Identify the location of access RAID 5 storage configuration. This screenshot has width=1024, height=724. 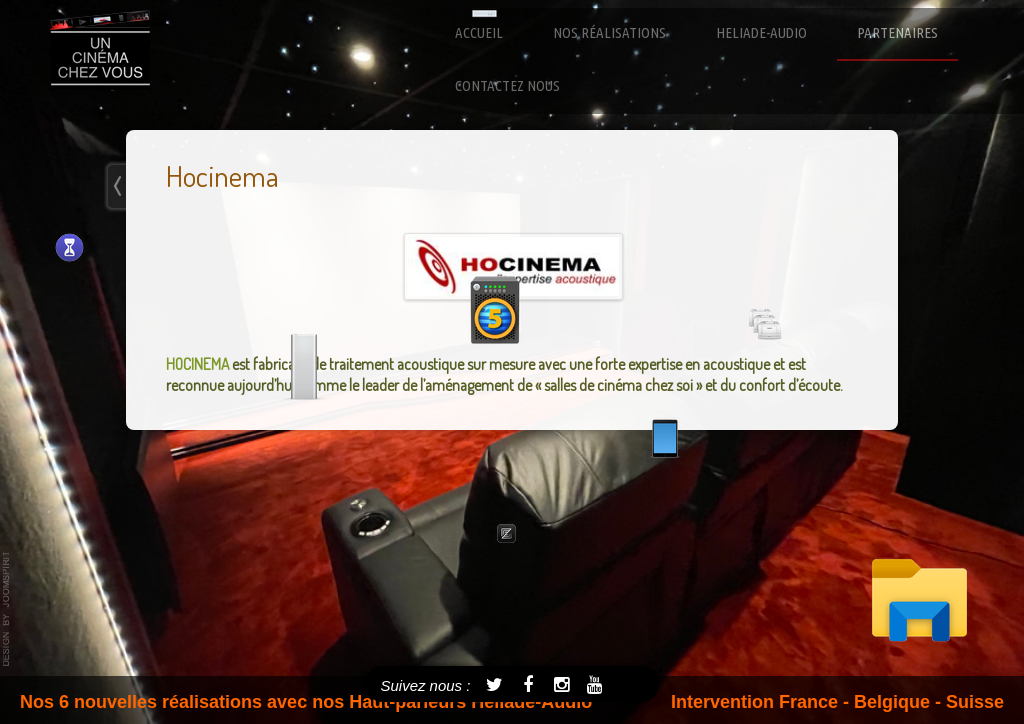
(495, 310).